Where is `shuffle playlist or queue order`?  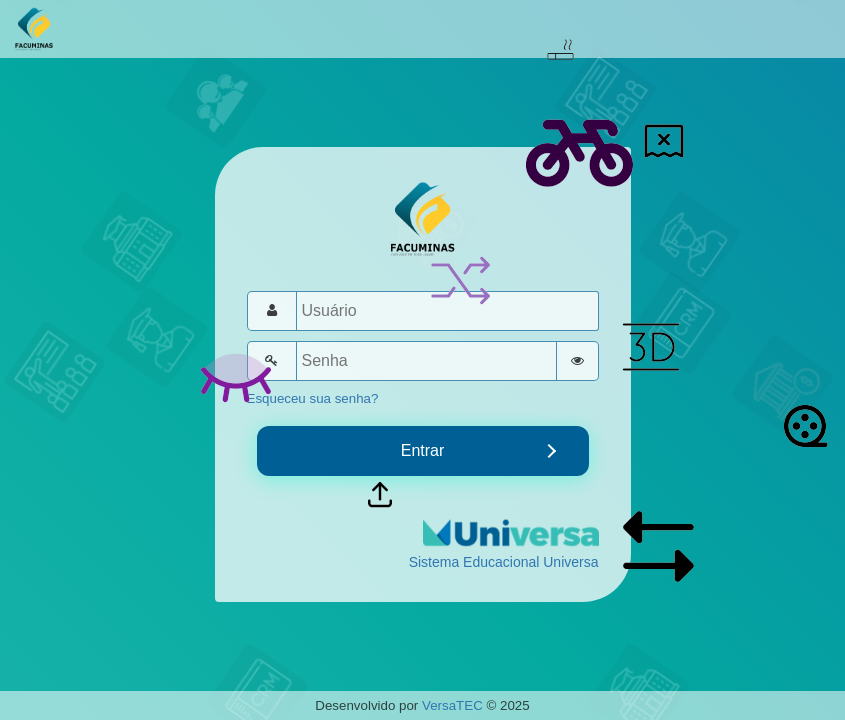
shuffle playlist or queue order is located at coordinates (459, 280).